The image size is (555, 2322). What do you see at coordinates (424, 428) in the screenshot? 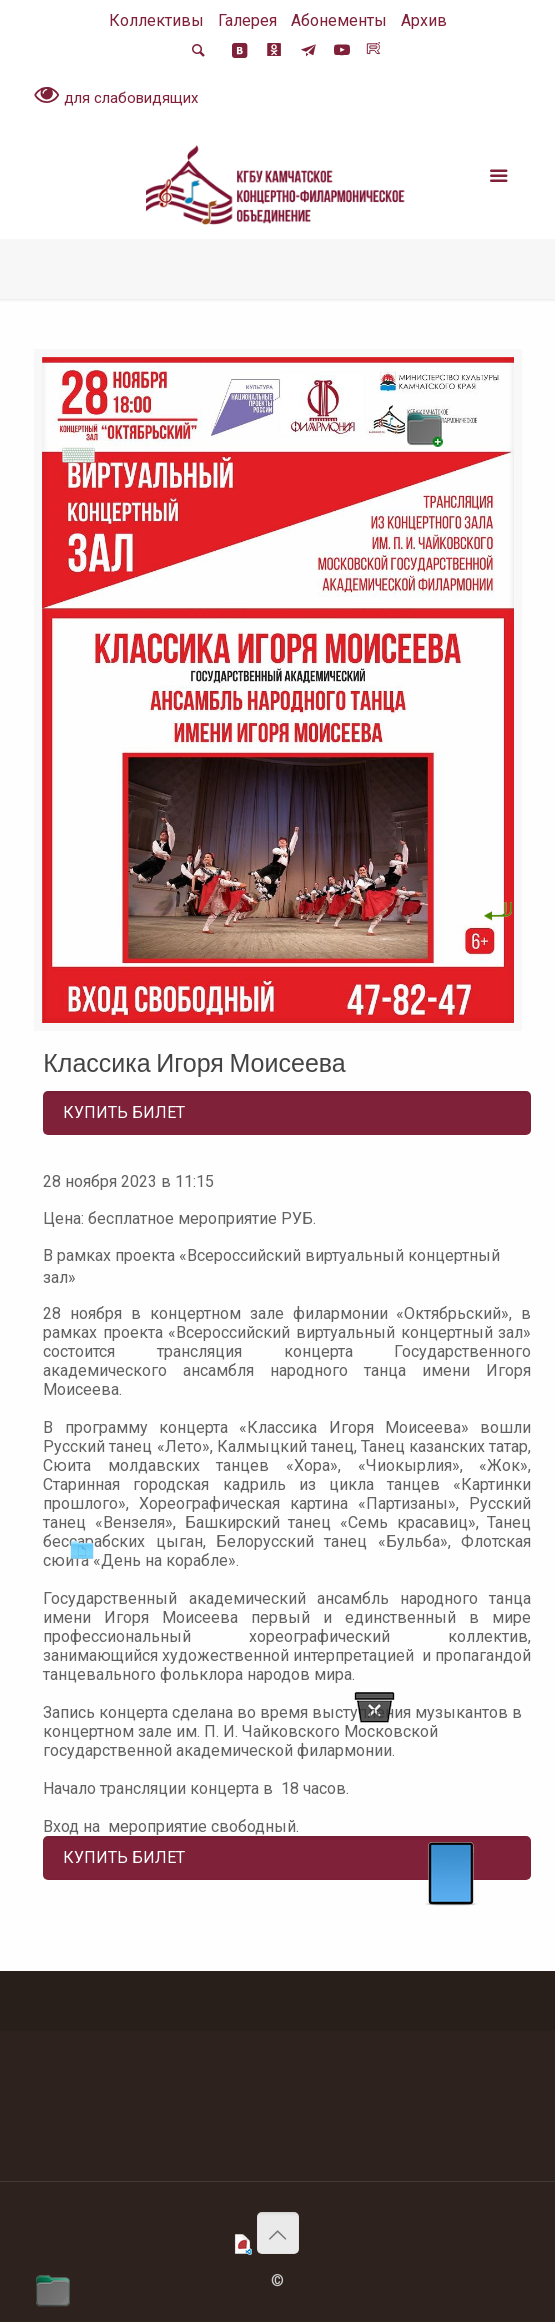
I see `create a new folder` at bounding box center [424, 428].